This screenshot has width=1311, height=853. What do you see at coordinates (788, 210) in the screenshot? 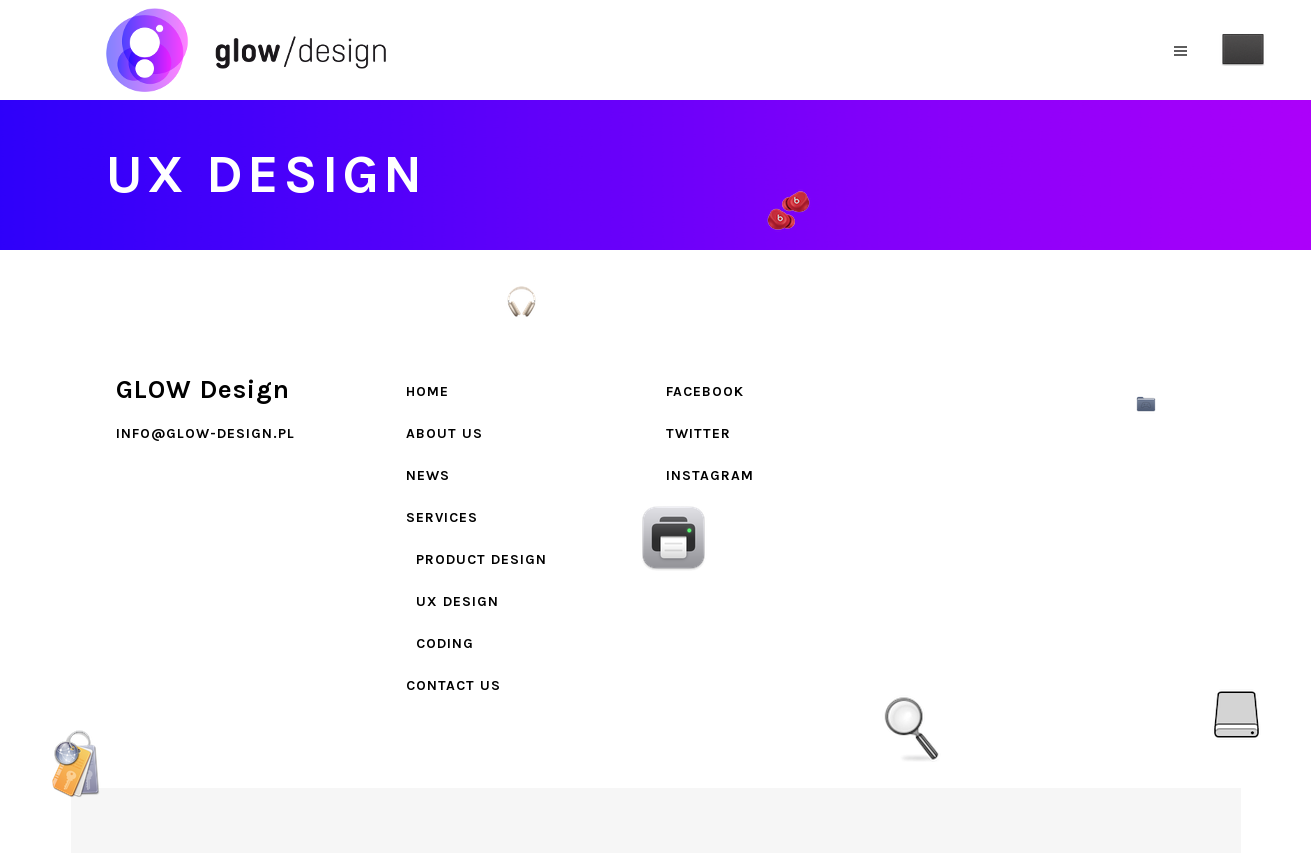
I see `beats wireless earbuds - disconnected or unavailable` at bounding box center [788, 210].